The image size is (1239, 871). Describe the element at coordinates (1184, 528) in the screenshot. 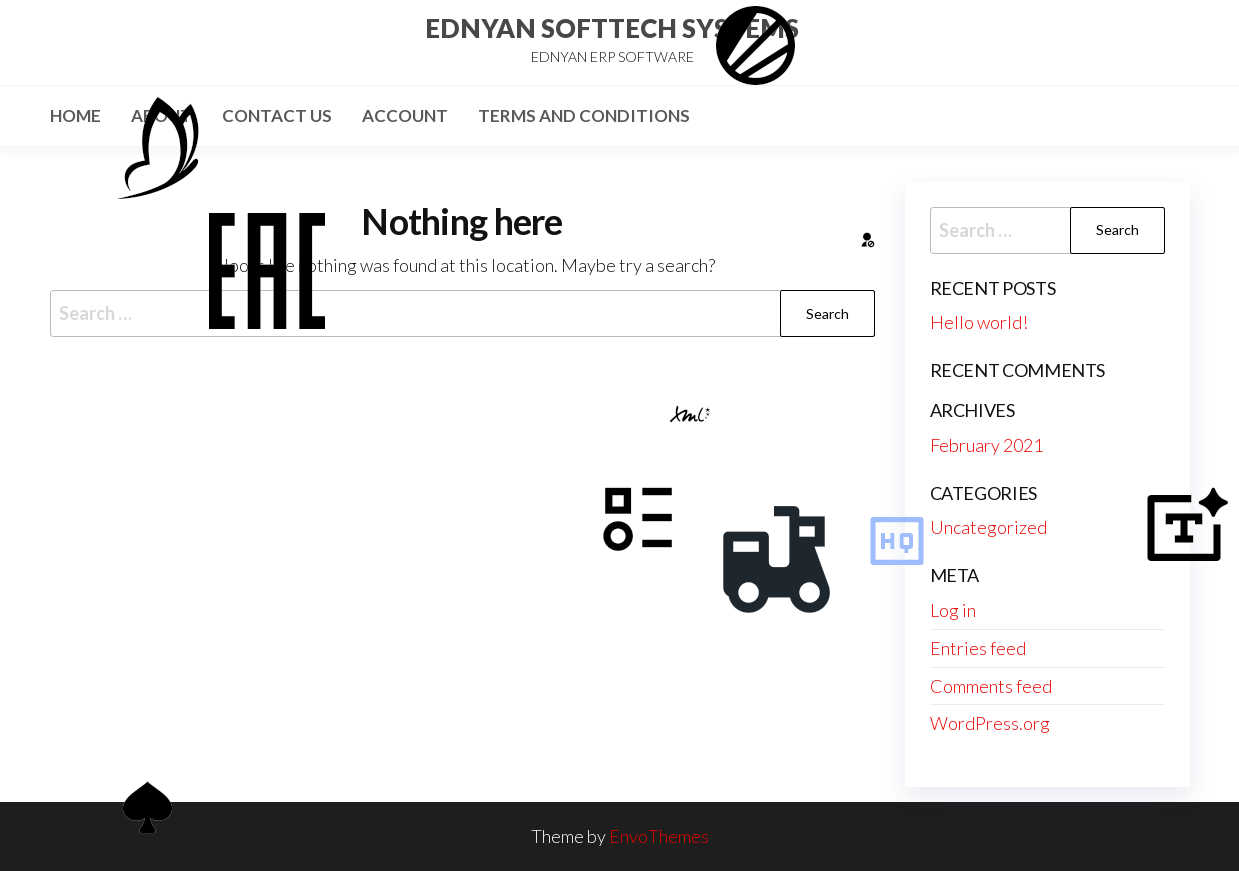

I see `generate text using AI` at that location.